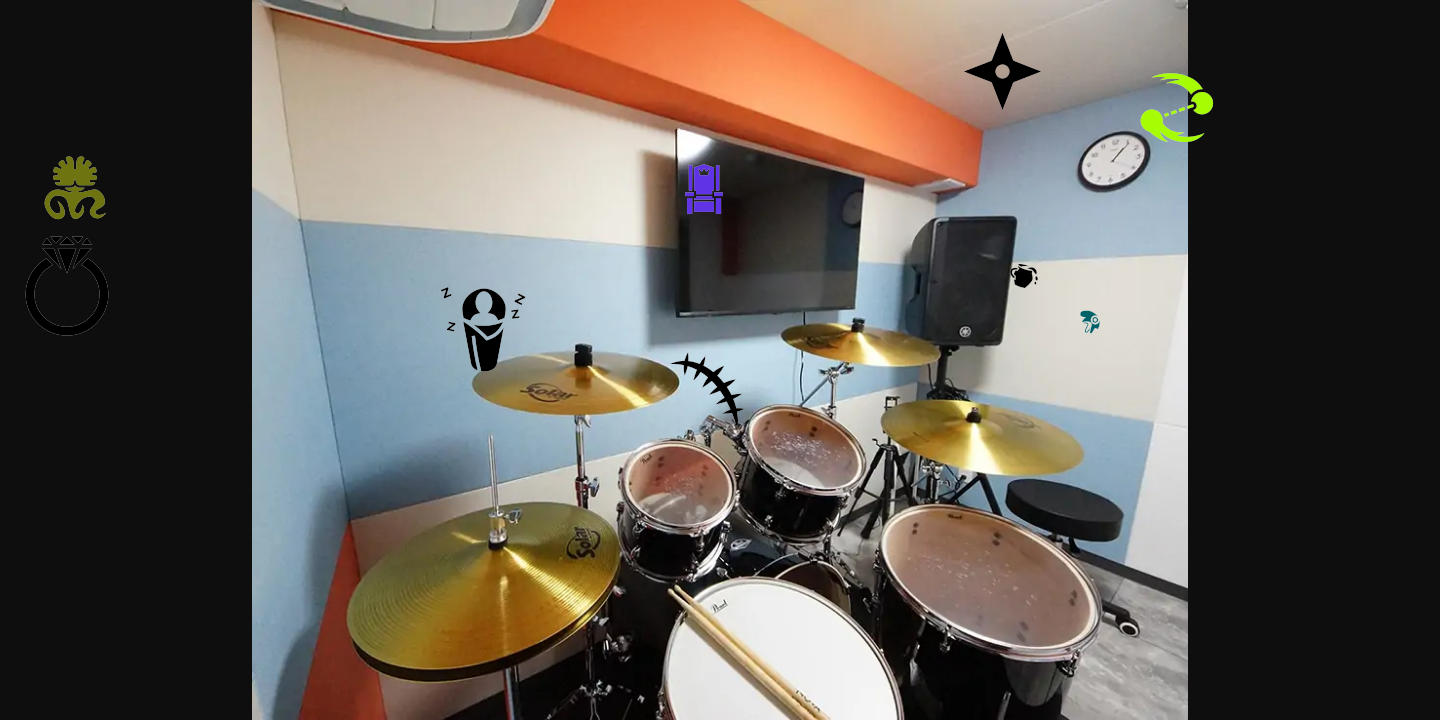 Image resolution: width=1440 pixels, height=720 pixels. I want to click on indicates watering or irrigation action, so click(1024, 276).